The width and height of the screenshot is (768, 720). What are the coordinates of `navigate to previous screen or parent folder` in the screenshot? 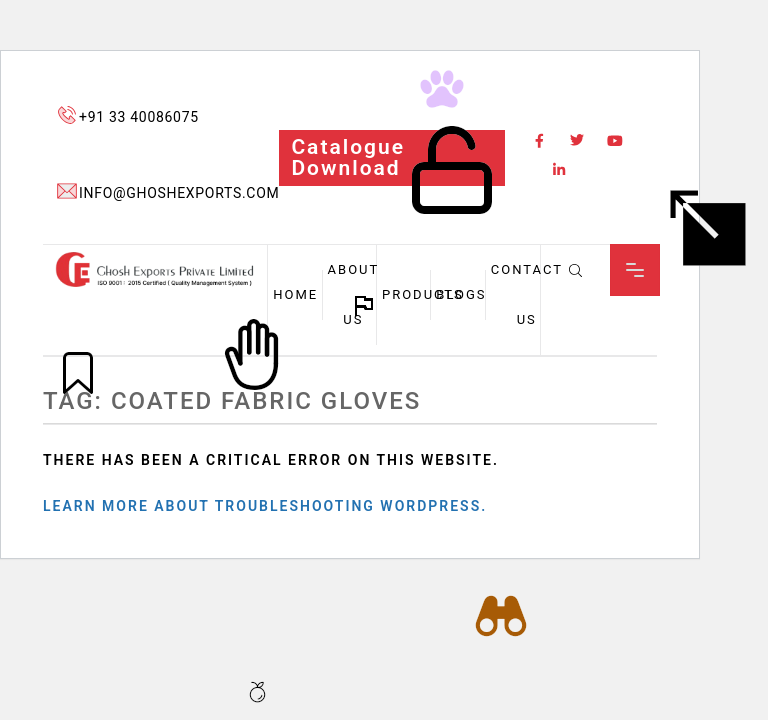 It's located at (708, 228).